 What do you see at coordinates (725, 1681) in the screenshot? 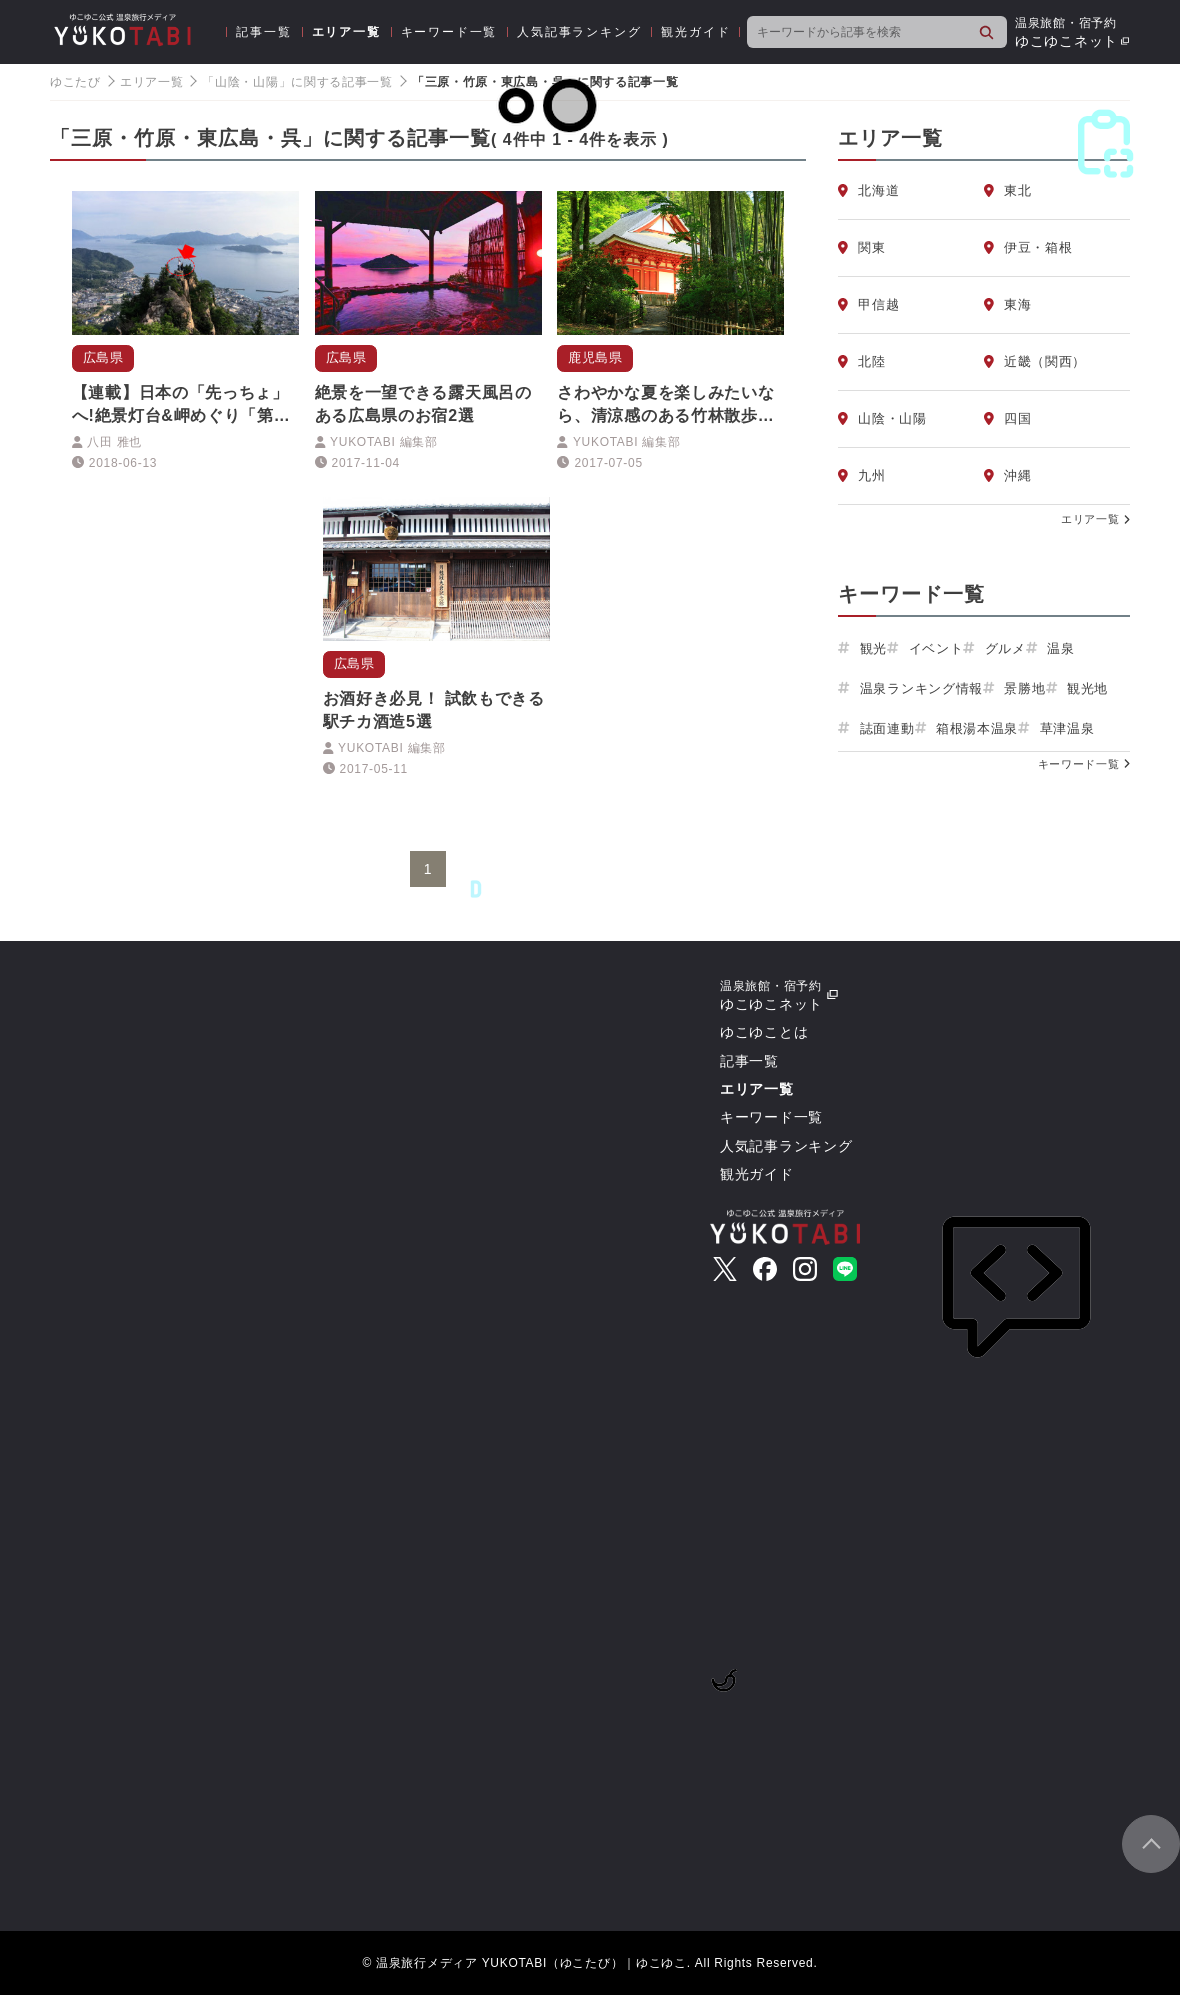
I see `indicates spicy food or heat level` at bounding box center [725, 1681].